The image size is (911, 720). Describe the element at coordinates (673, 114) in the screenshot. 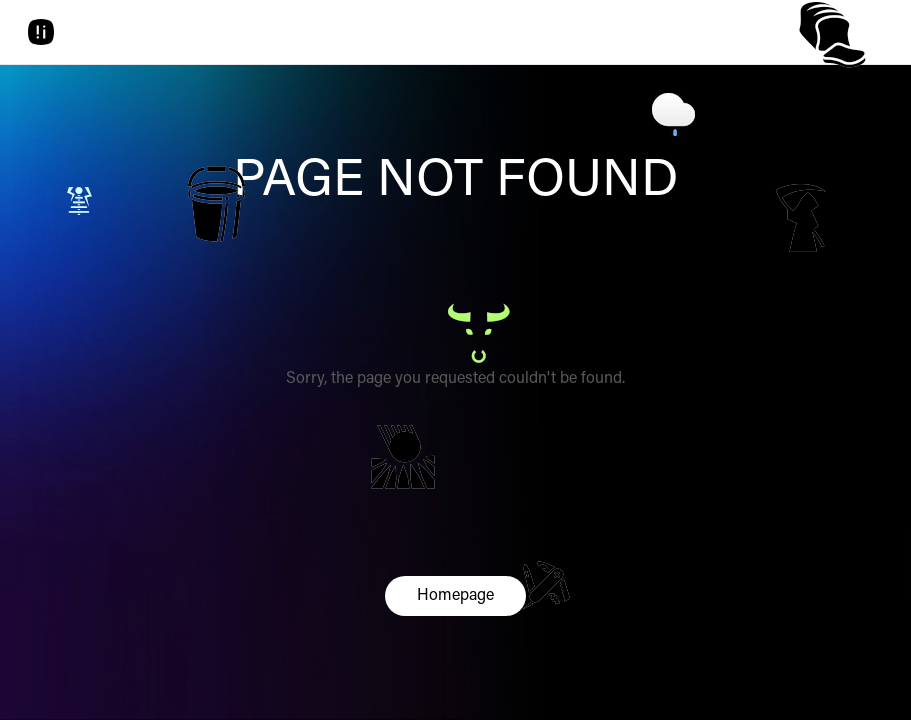

I see `indicates scattered showers in weather forecast` at that location.